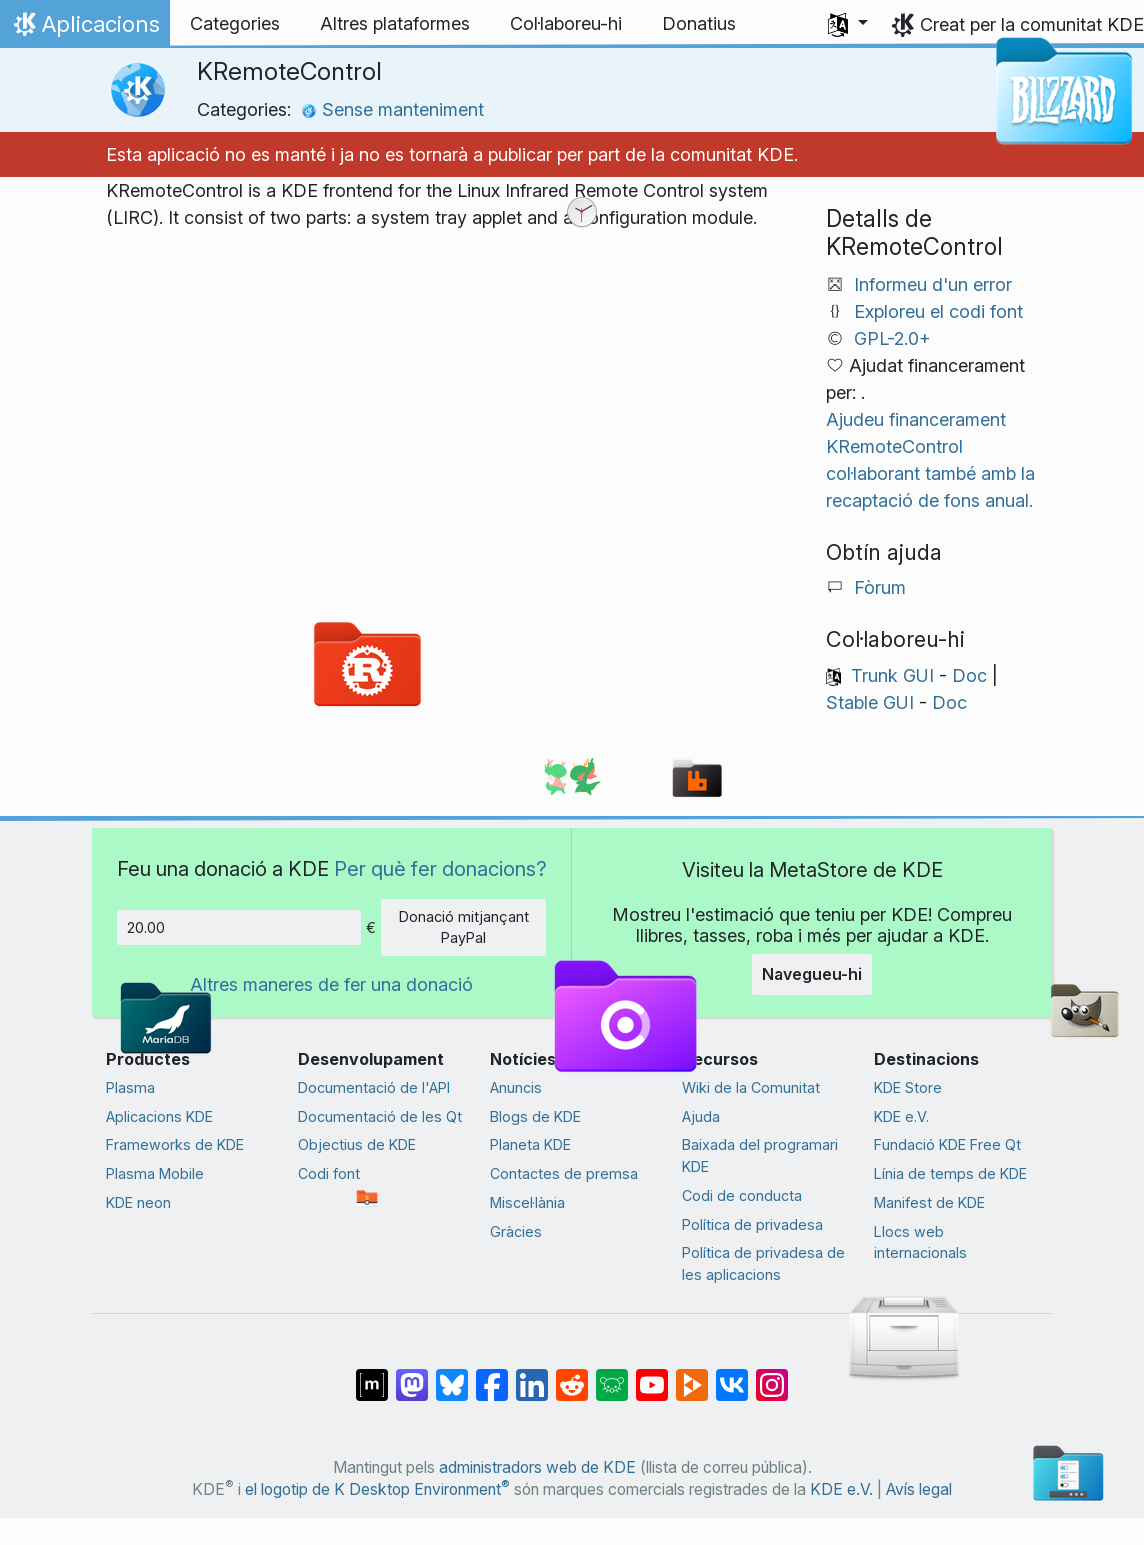 The image size is (1144, 1545). What do you see at coordinates (367, 667) in the screenshot?
I see `open folder containing rust programming projects` at bounding box center [367, 667].